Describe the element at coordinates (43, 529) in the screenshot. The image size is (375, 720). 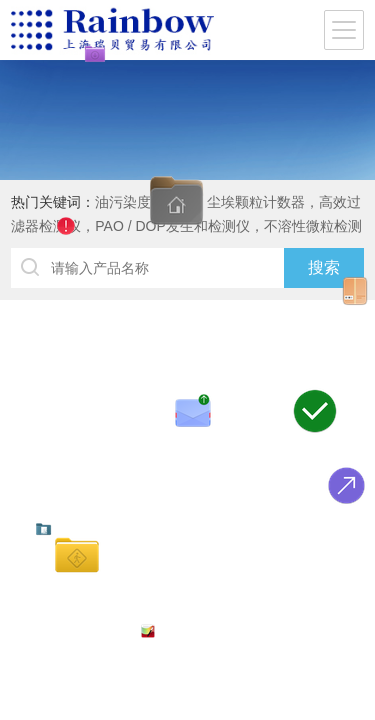
I see `open lumion project files folder` at that location.